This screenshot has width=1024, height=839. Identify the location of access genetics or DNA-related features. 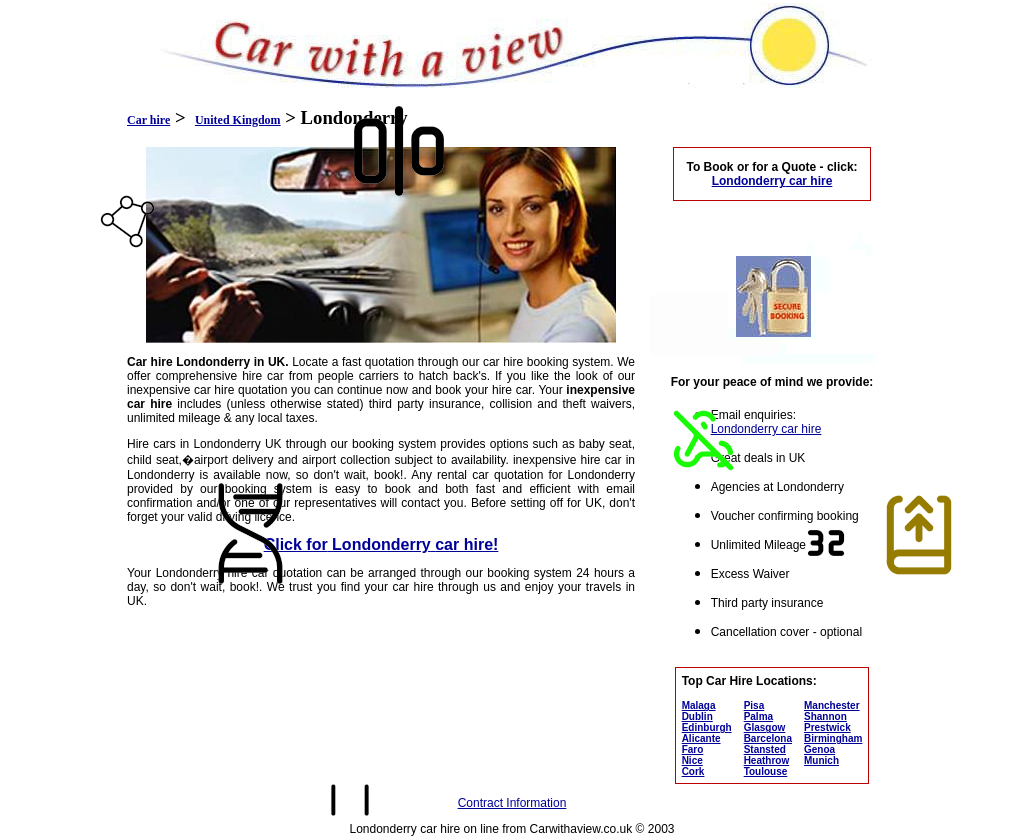
(250, 533).